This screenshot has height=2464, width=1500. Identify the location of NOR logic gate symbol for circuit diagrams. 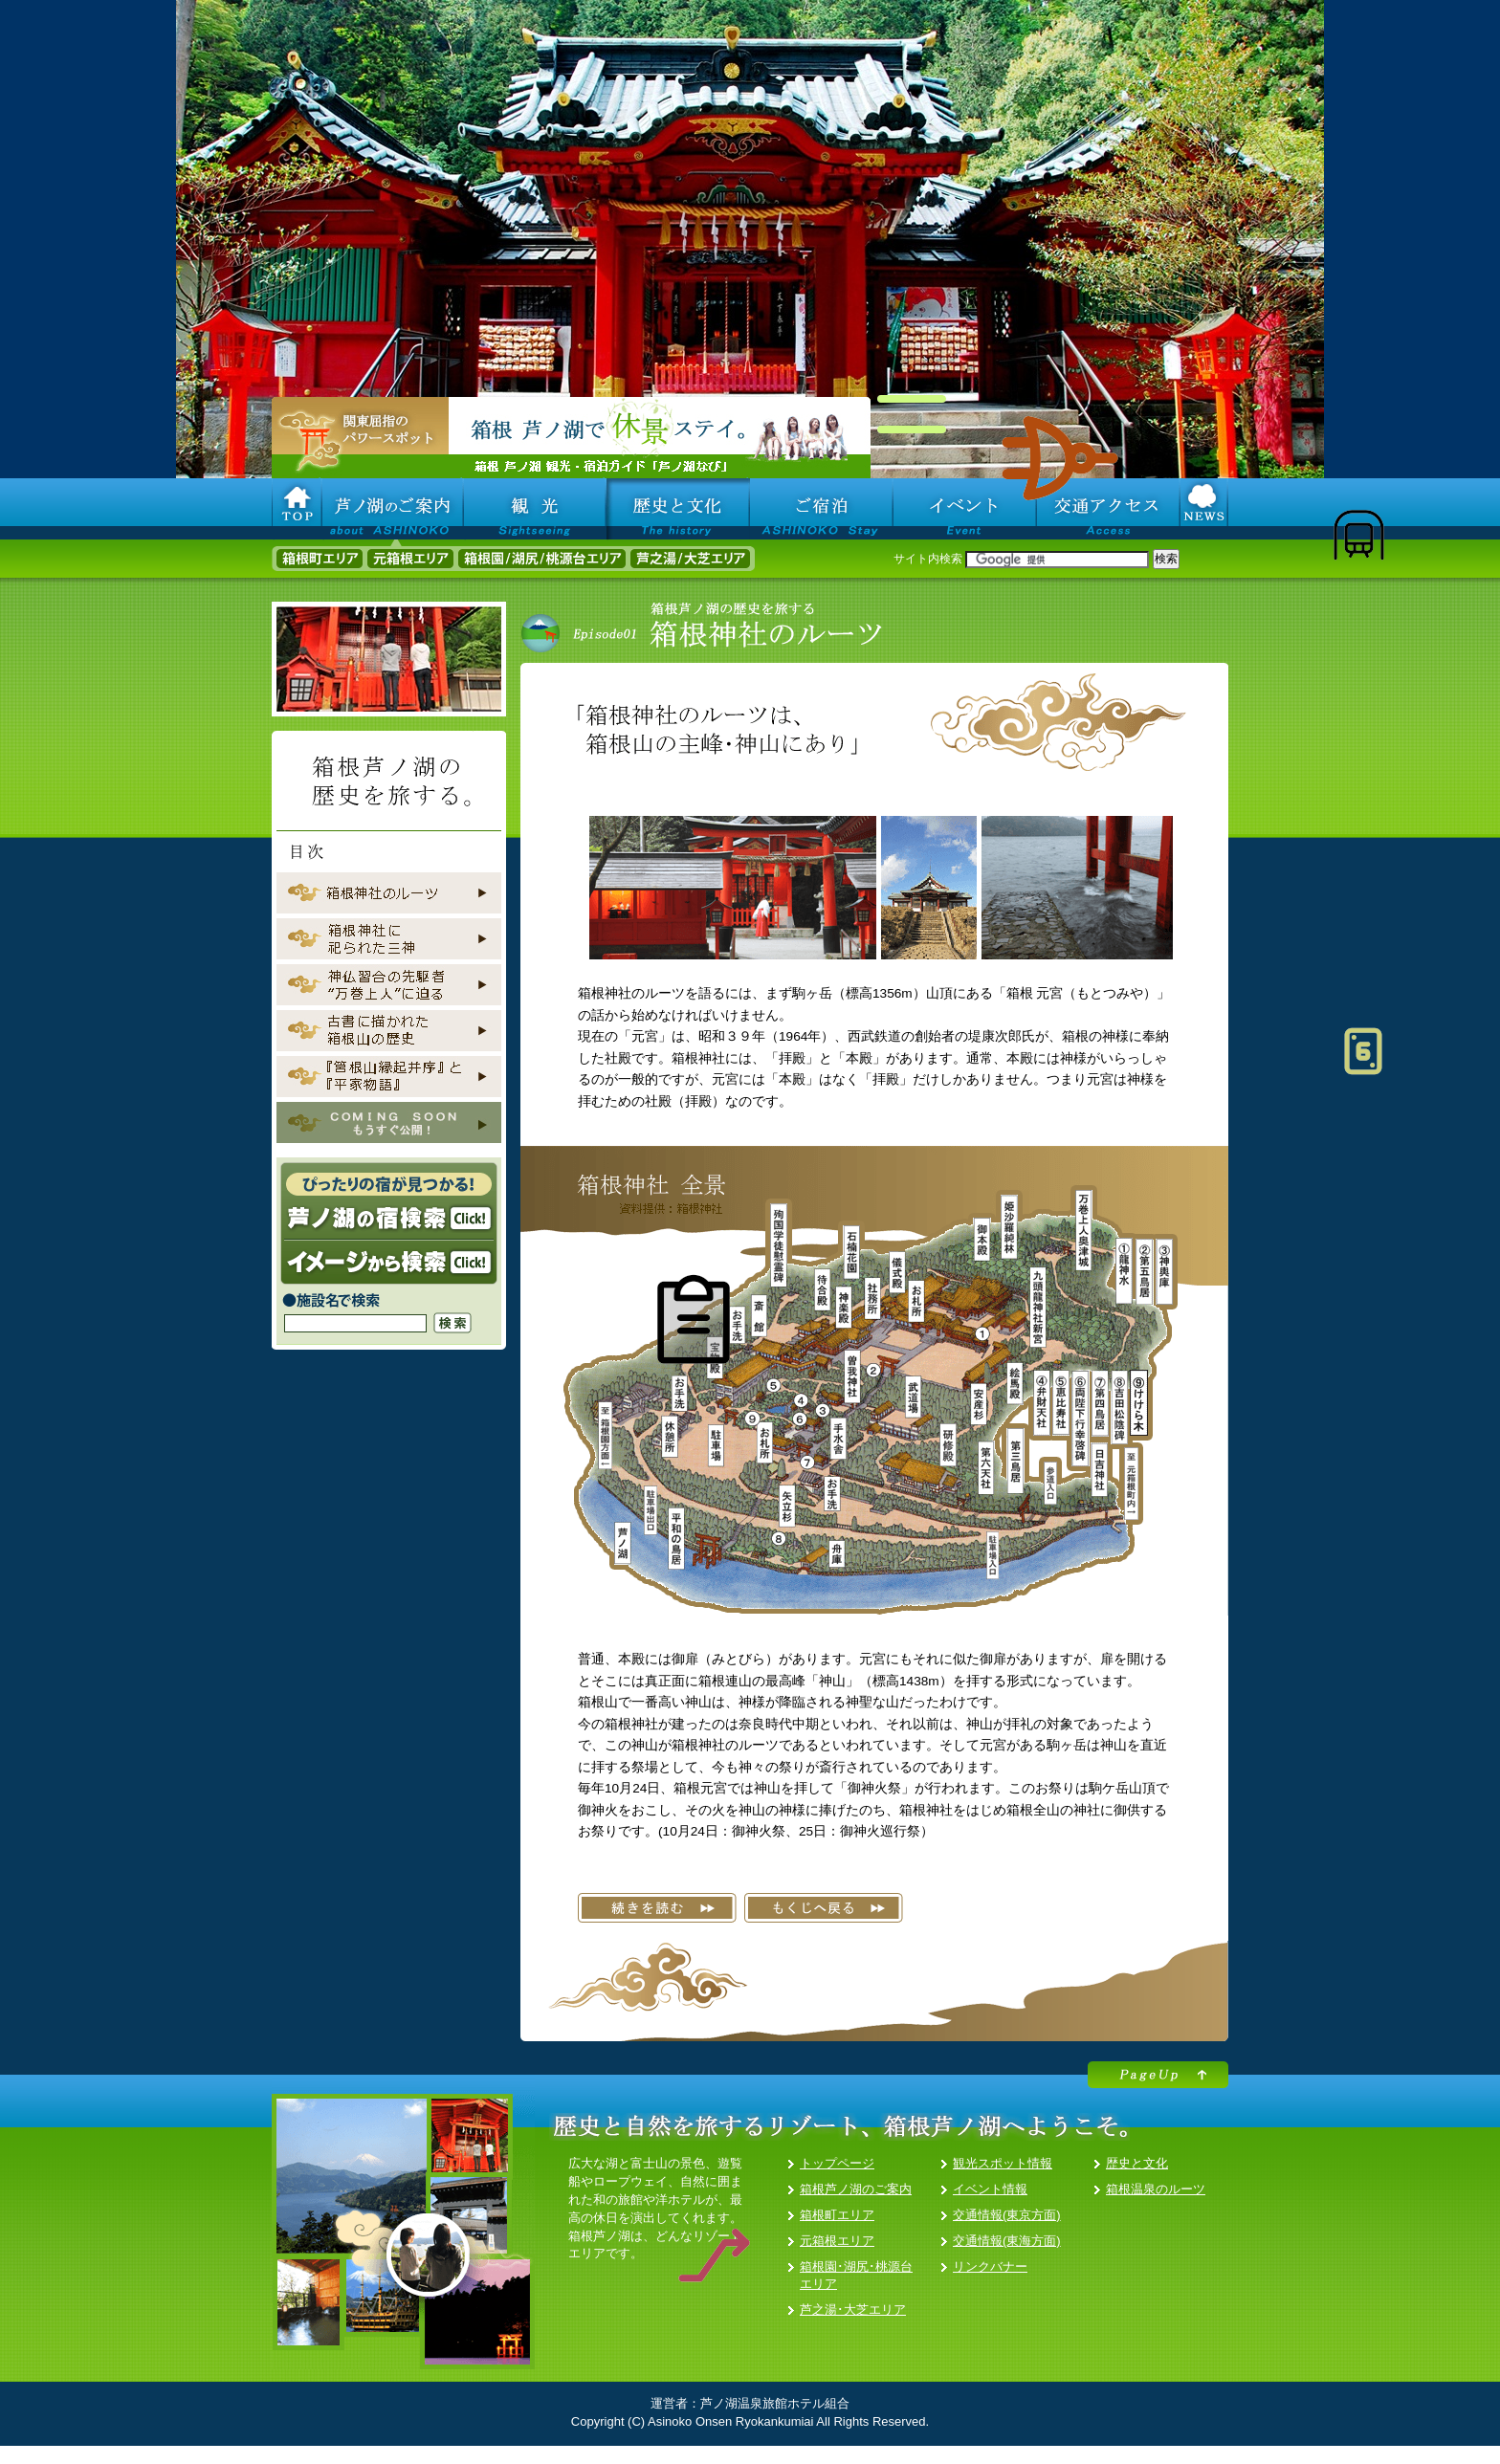
(1060, 458).